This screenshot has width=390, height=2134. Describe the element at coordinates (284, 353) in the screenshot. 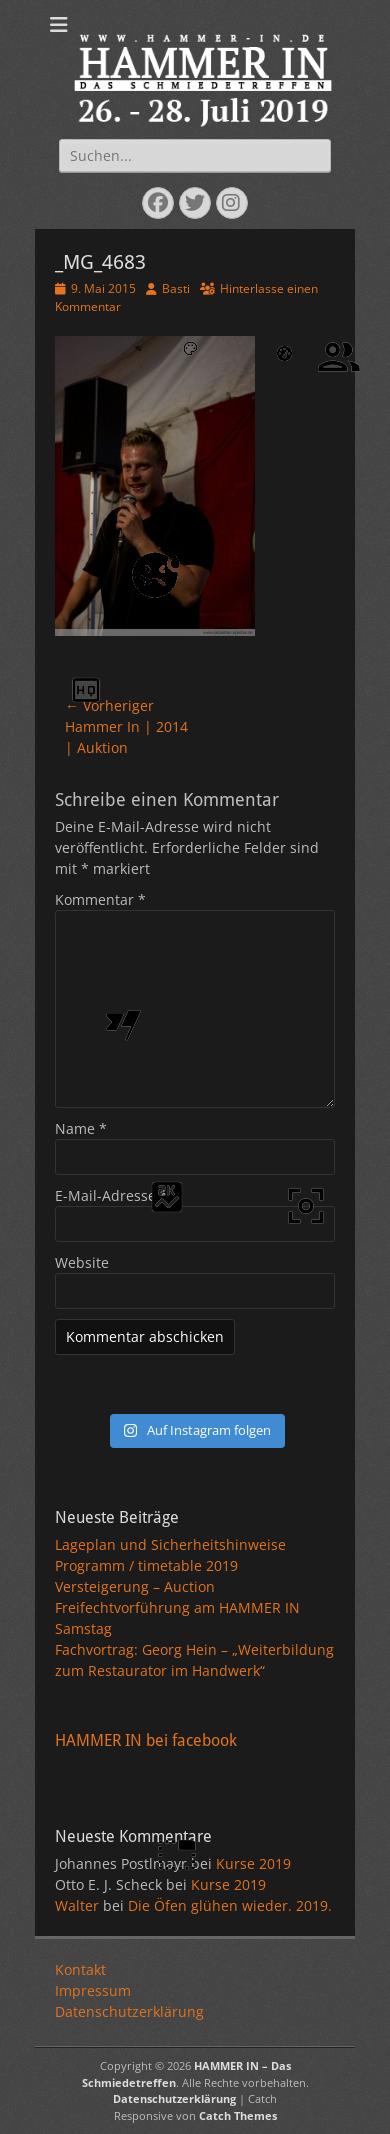

I see `view performance or speed metrics` at that location.